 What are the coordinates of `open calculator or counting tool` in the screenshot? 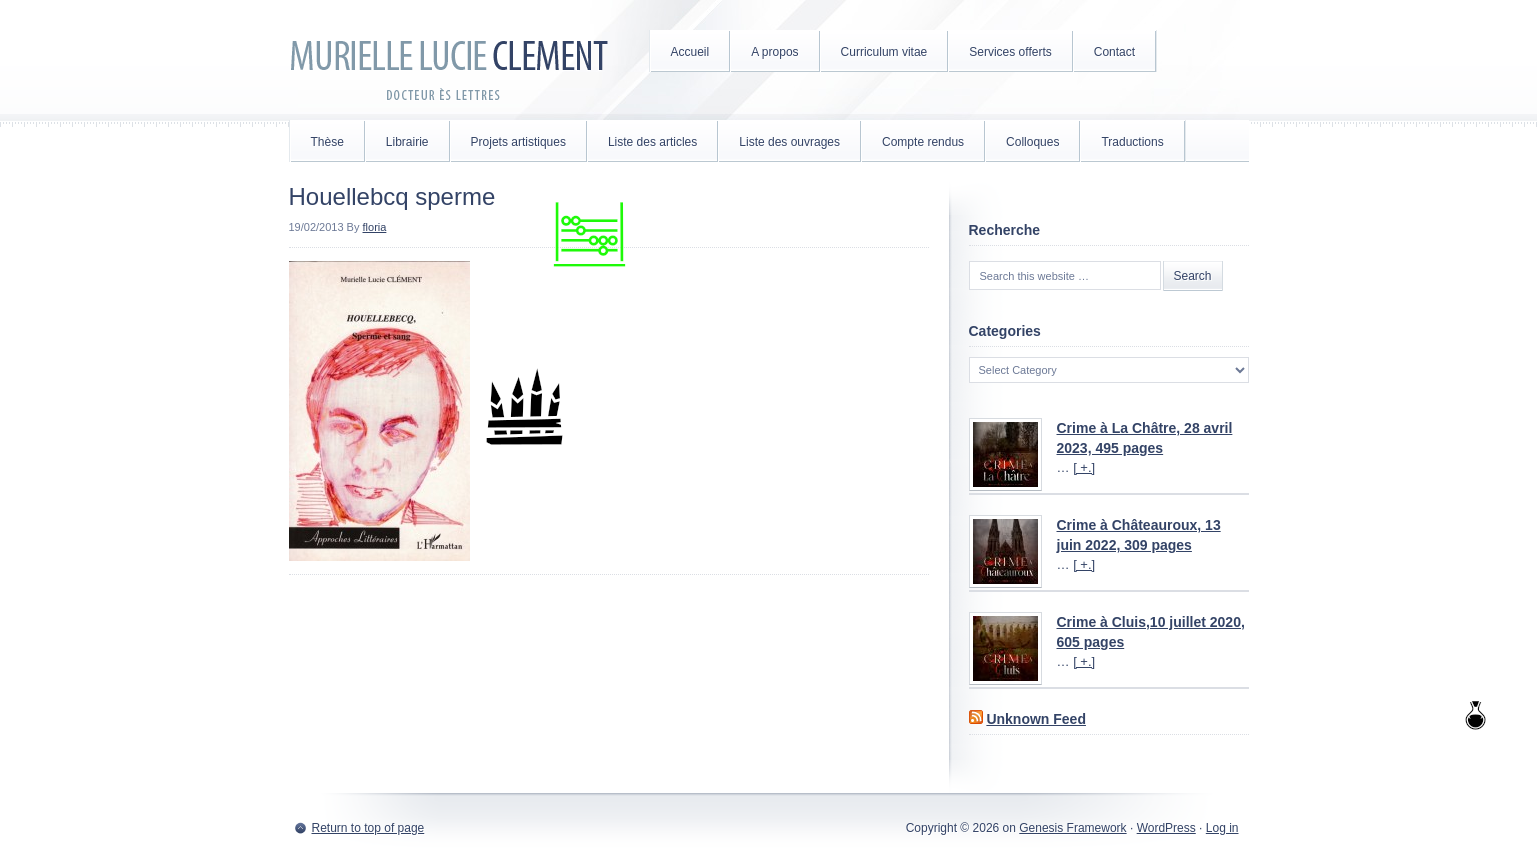 It's located at (589, 230).